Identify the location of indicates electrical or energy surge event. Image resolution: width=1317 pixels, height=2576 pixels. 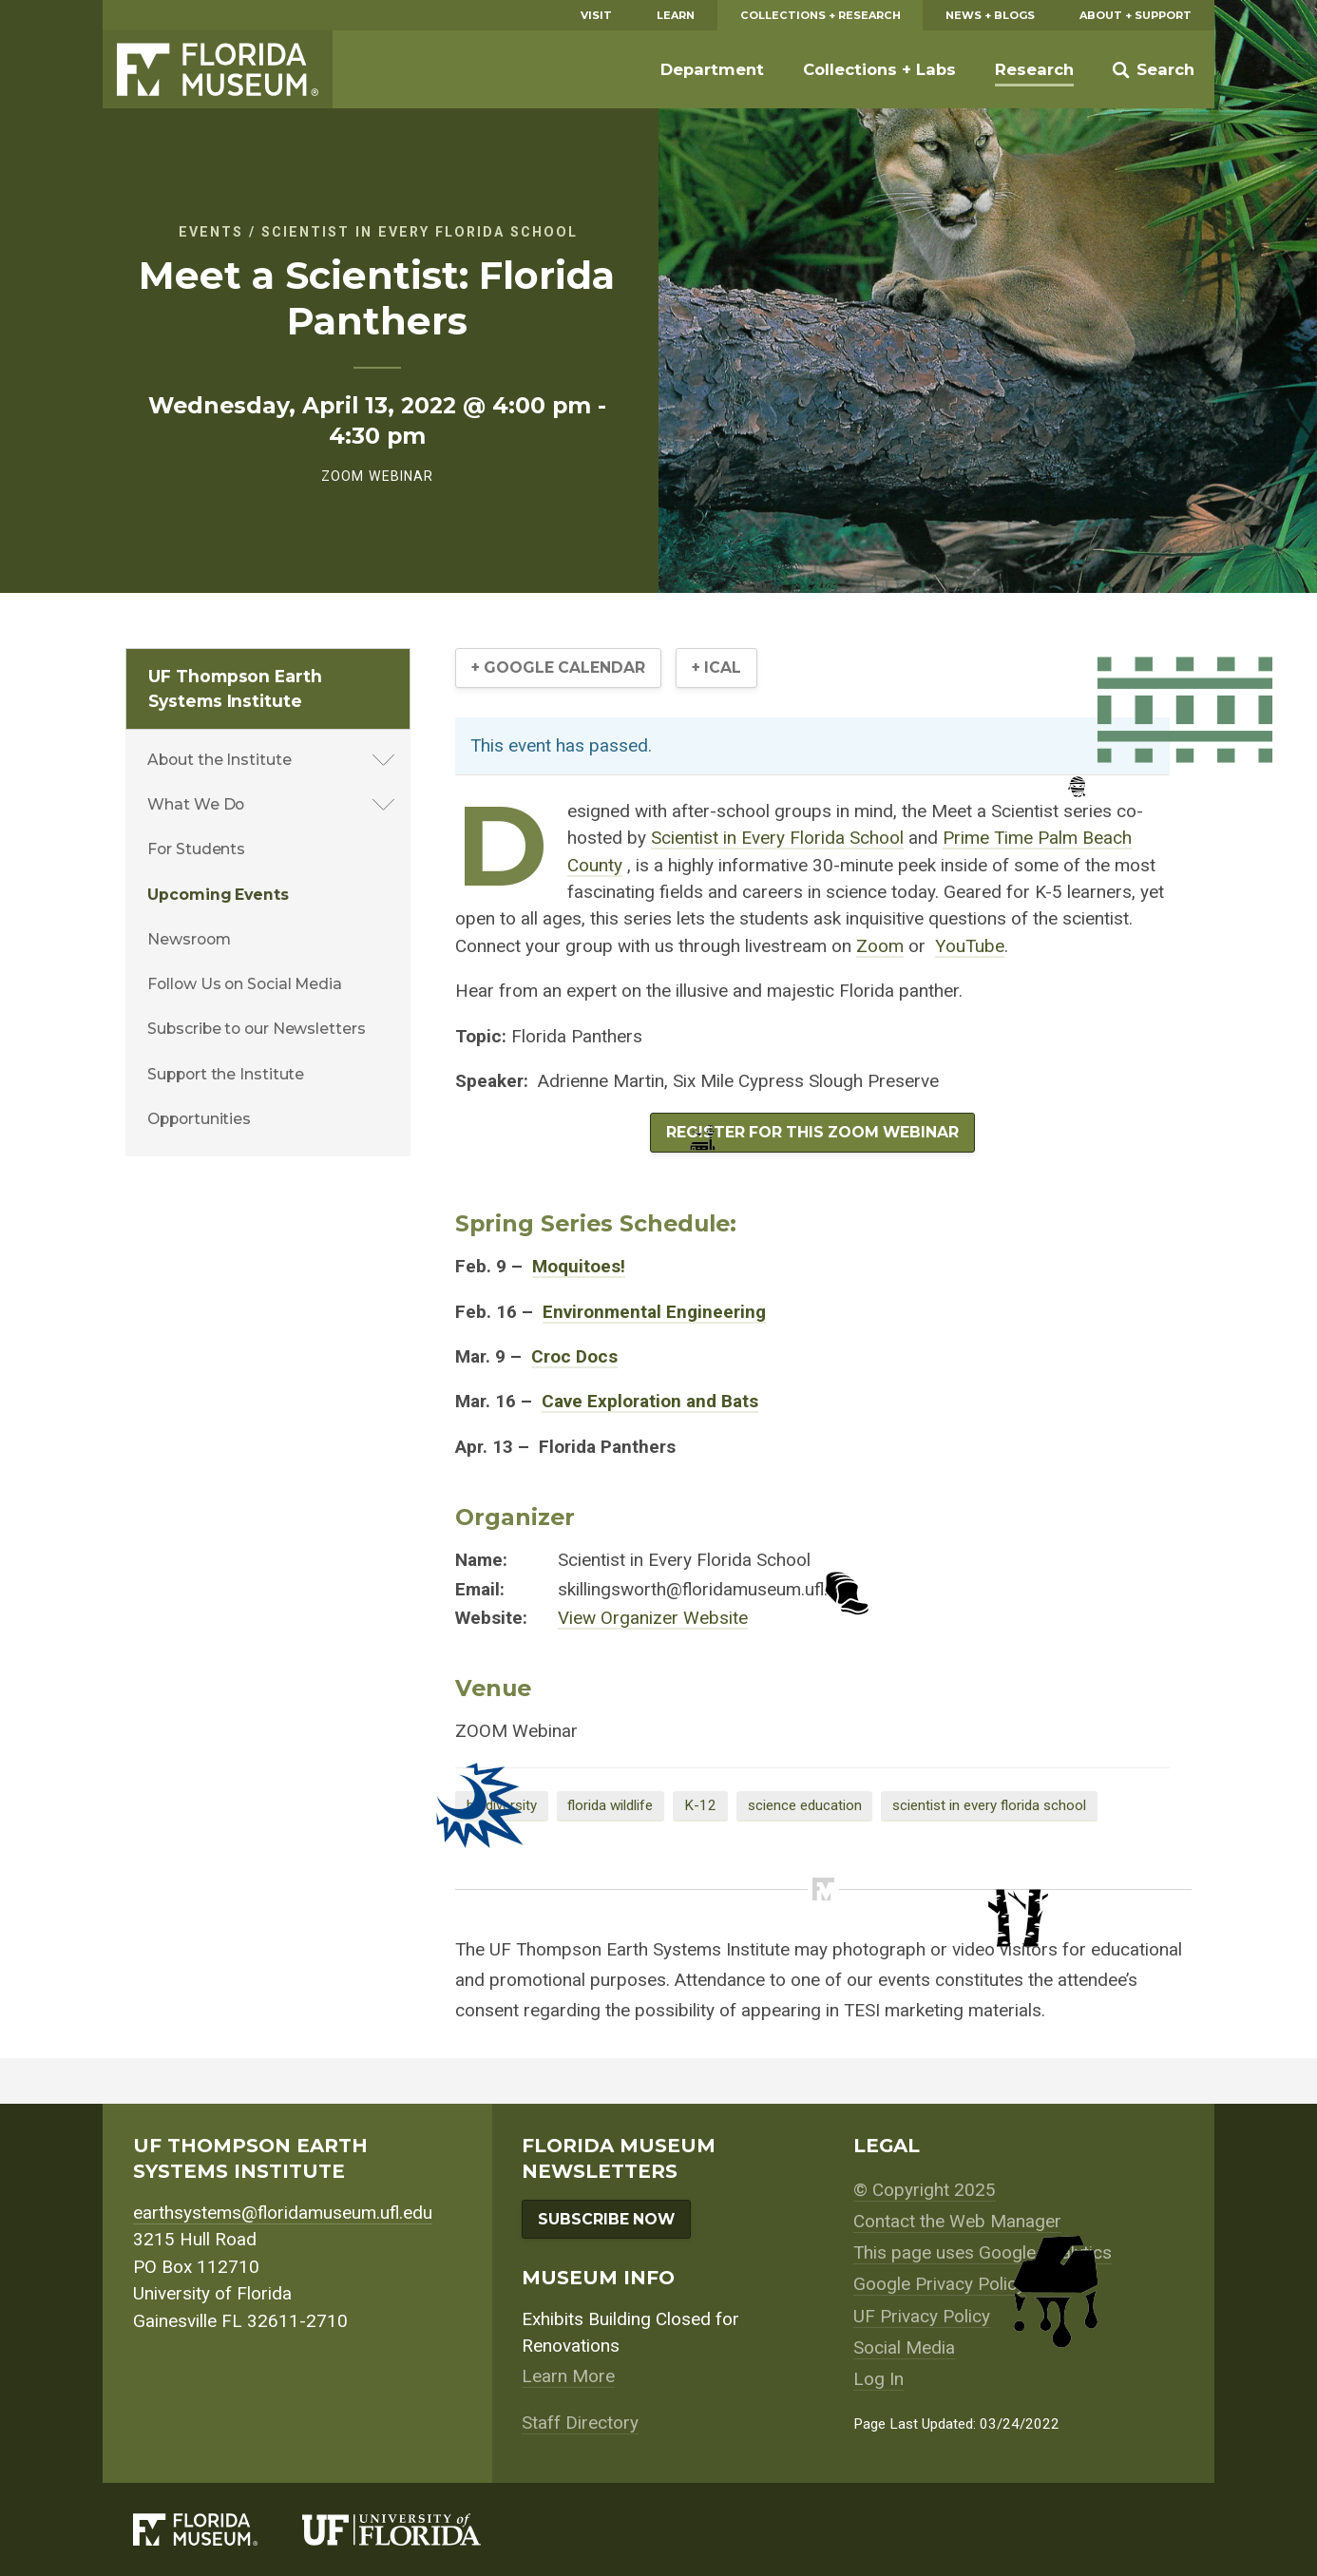
(480, 1804).